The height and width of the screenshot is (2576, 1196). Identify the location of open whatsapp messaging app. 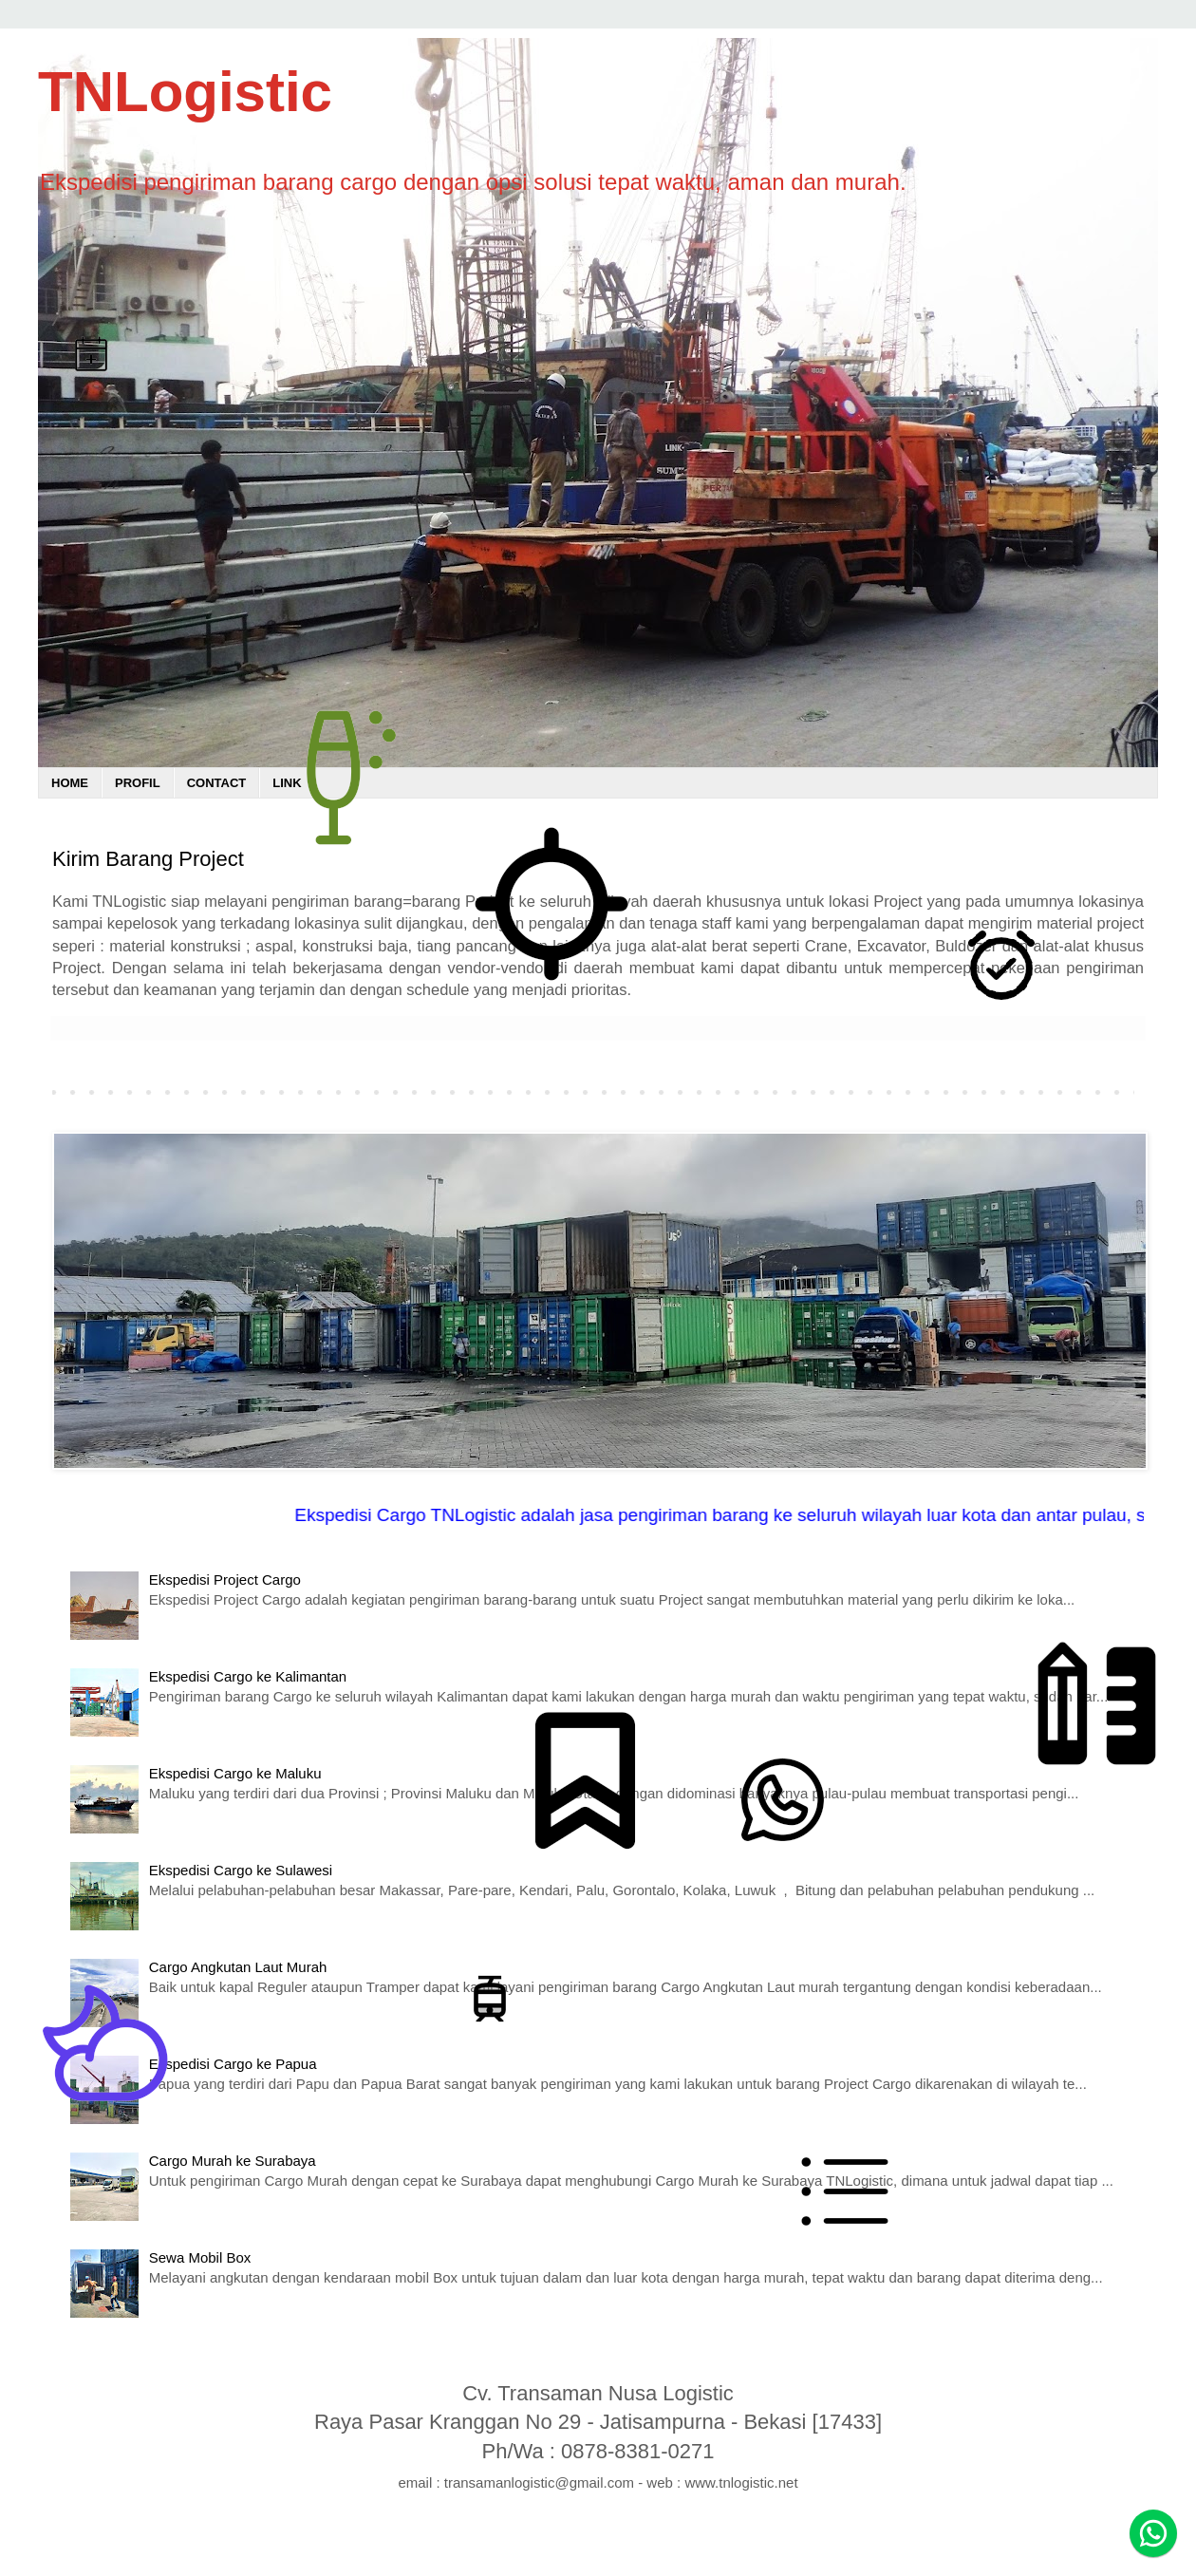
(782, 1799).